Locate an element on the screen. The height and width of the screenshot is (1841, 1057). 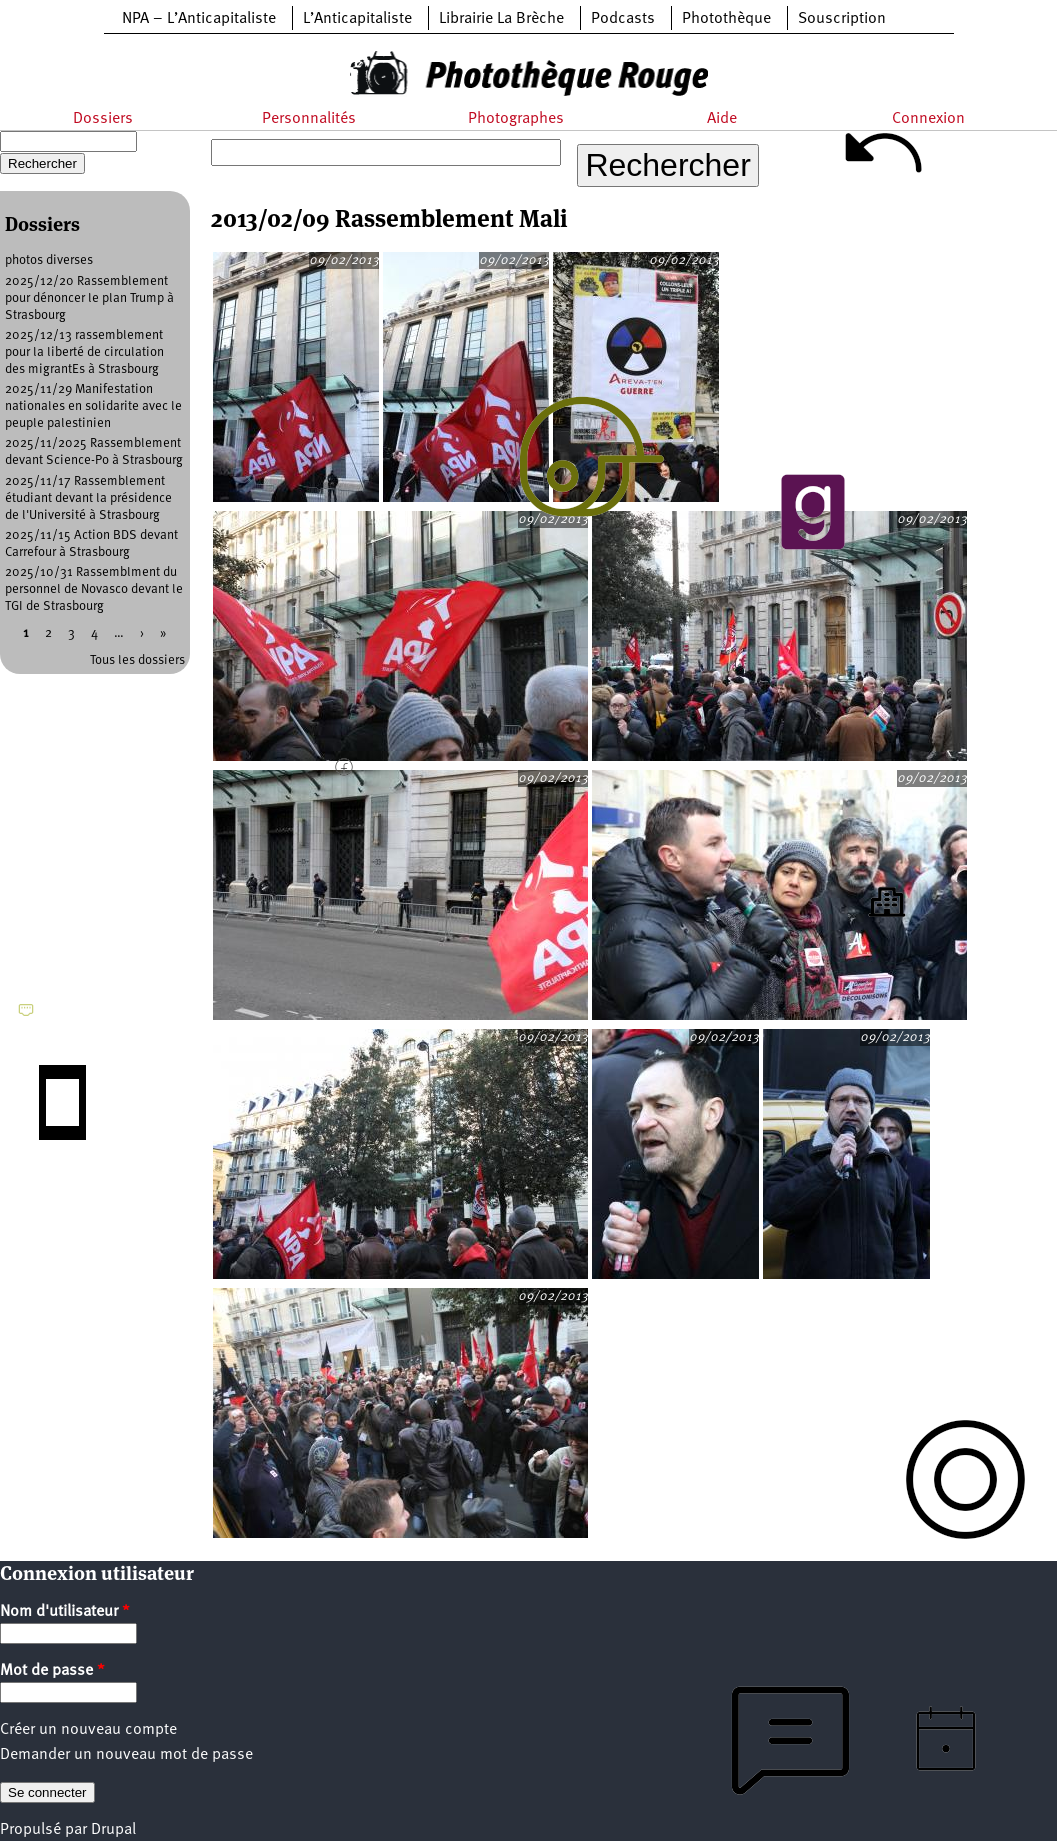
open Goodreads app is located at coordinates (813, 512).